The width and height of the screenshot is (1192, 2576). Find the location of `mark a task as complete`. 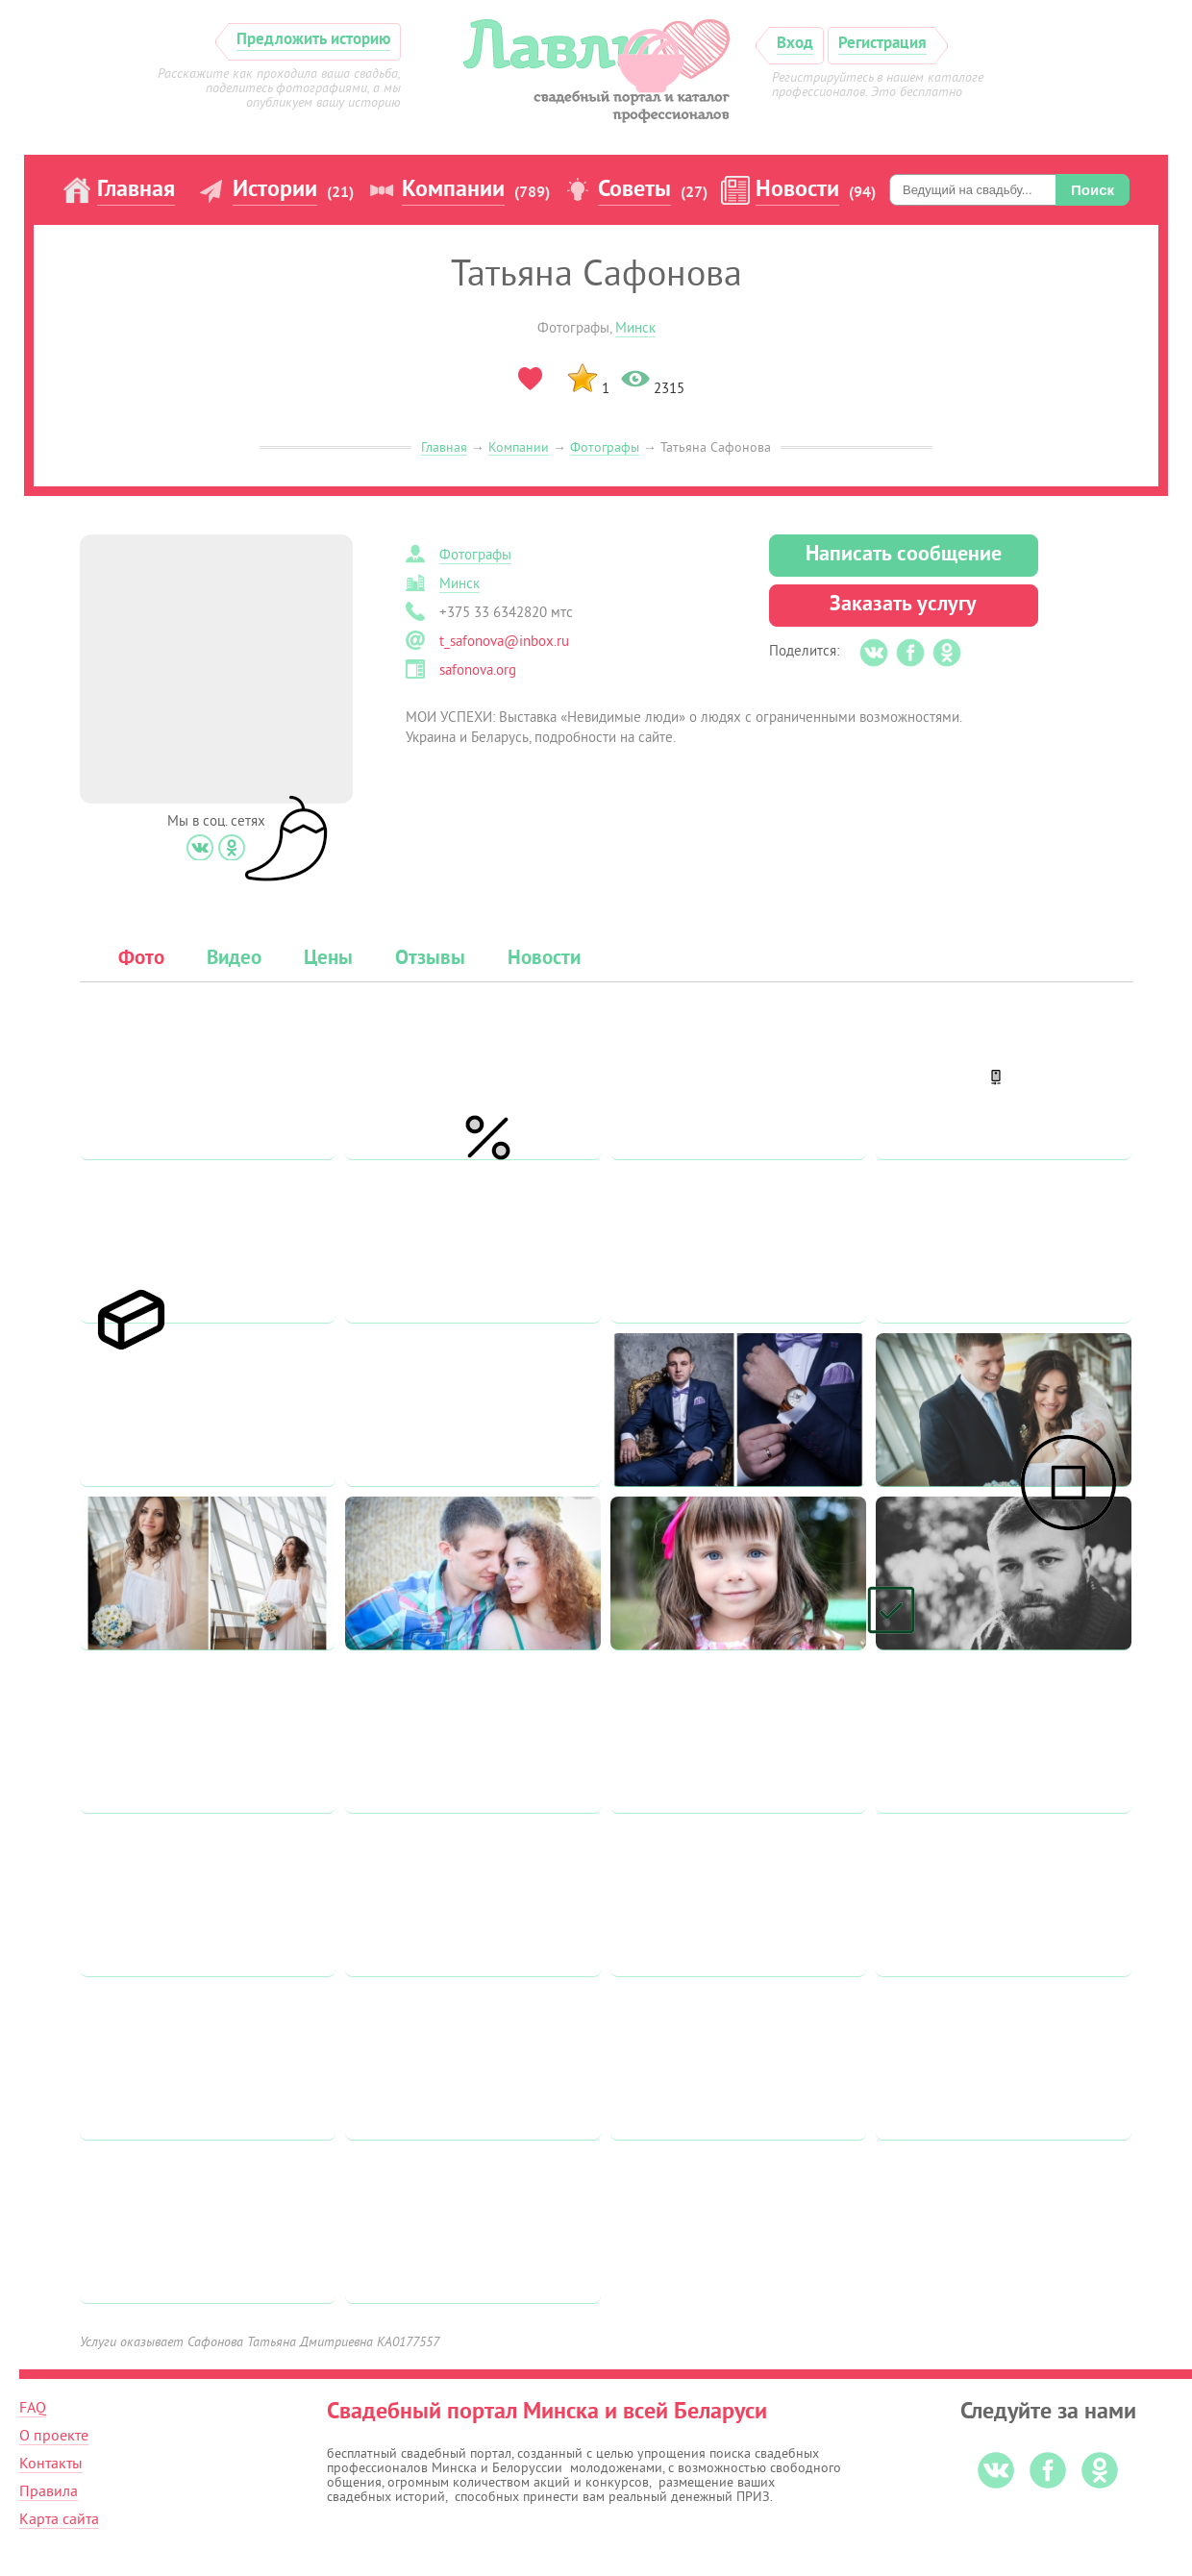

mark a task as complete is located at coordinates (891, 1610).